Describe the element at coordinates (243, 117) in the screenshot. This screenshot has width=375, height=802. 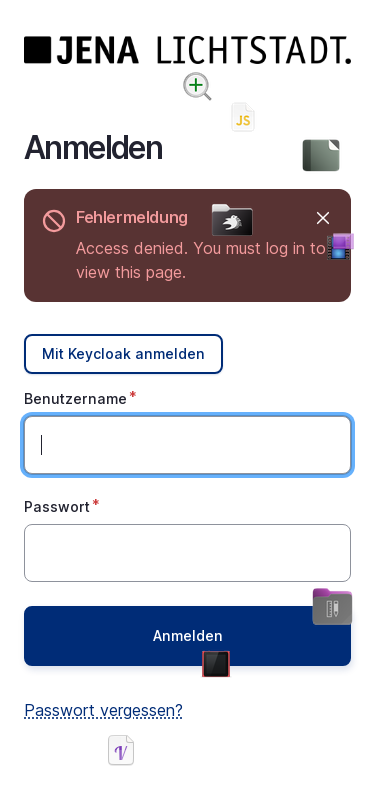
I see `a javascript source file` at that location.